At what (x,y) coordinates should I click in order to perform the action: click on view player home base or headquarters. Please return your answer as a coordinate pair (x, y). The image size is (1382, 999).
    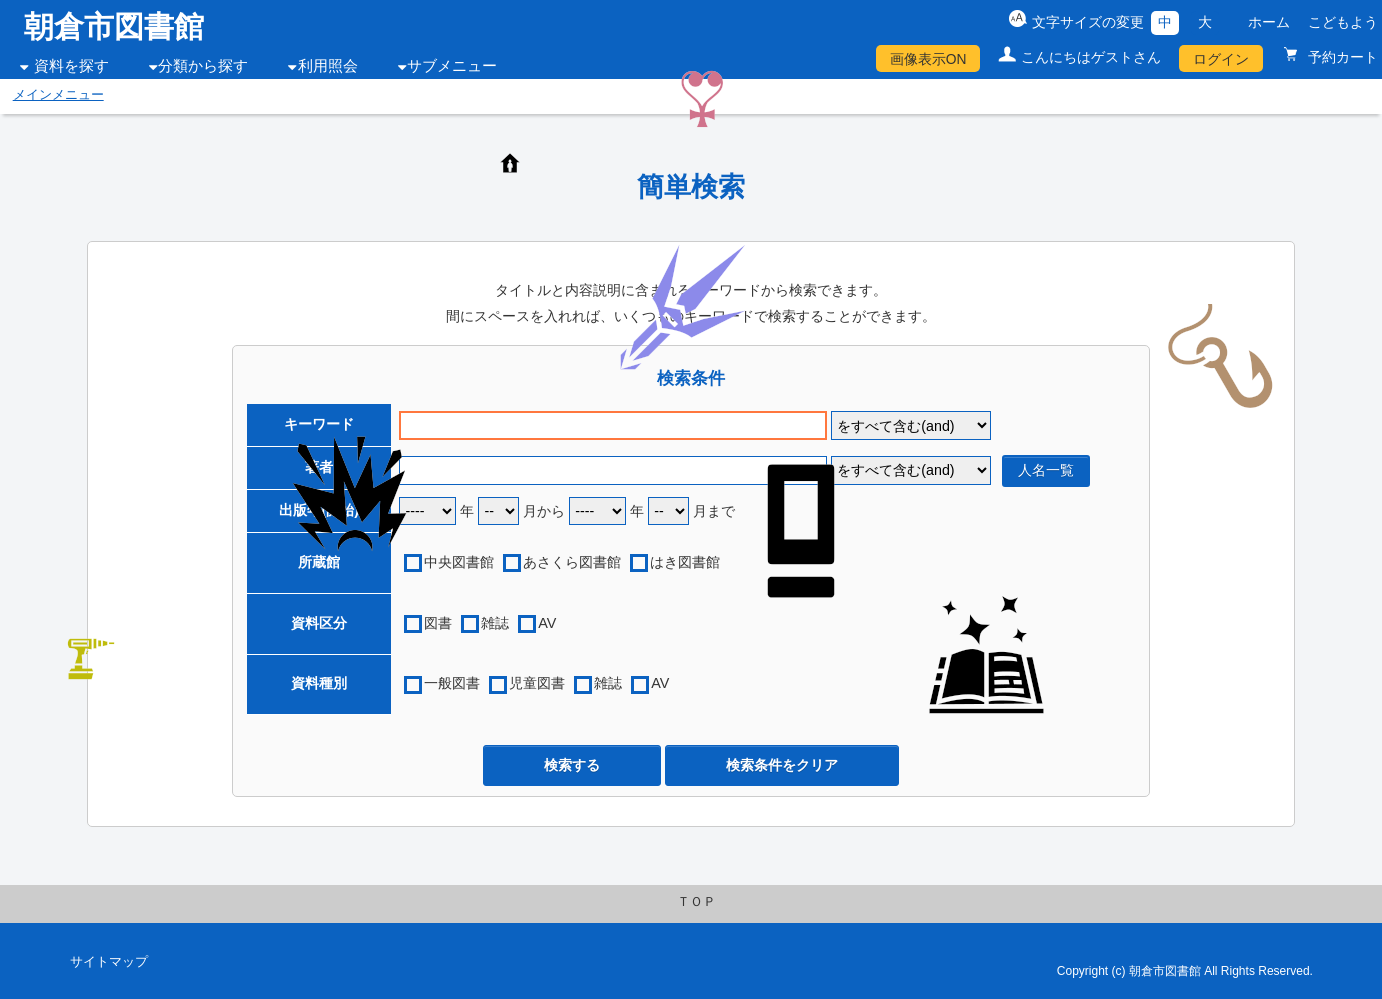
    Looking at the image, I should click on (510, 163).